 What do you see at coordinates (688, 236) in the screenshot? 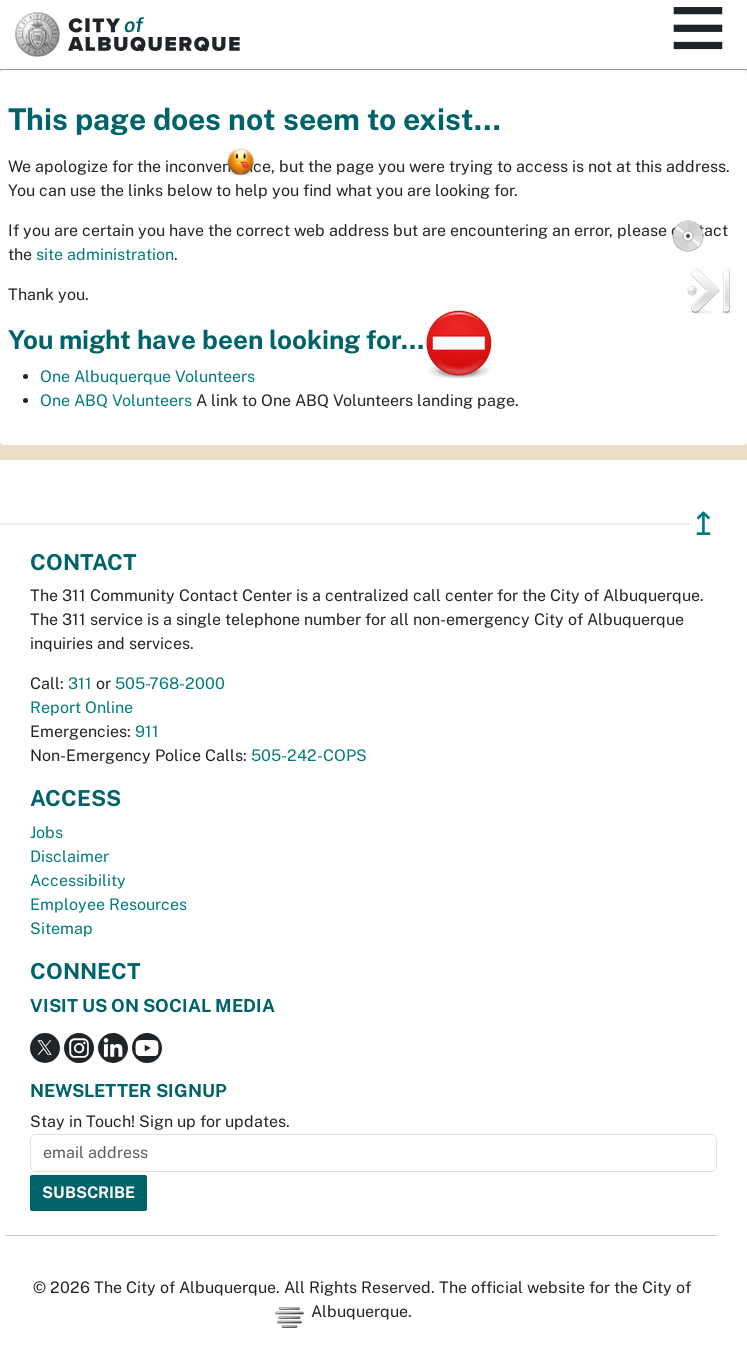
I see `indicates a blank DVD-R disc ready for burning` at bounding box center [688, 236].